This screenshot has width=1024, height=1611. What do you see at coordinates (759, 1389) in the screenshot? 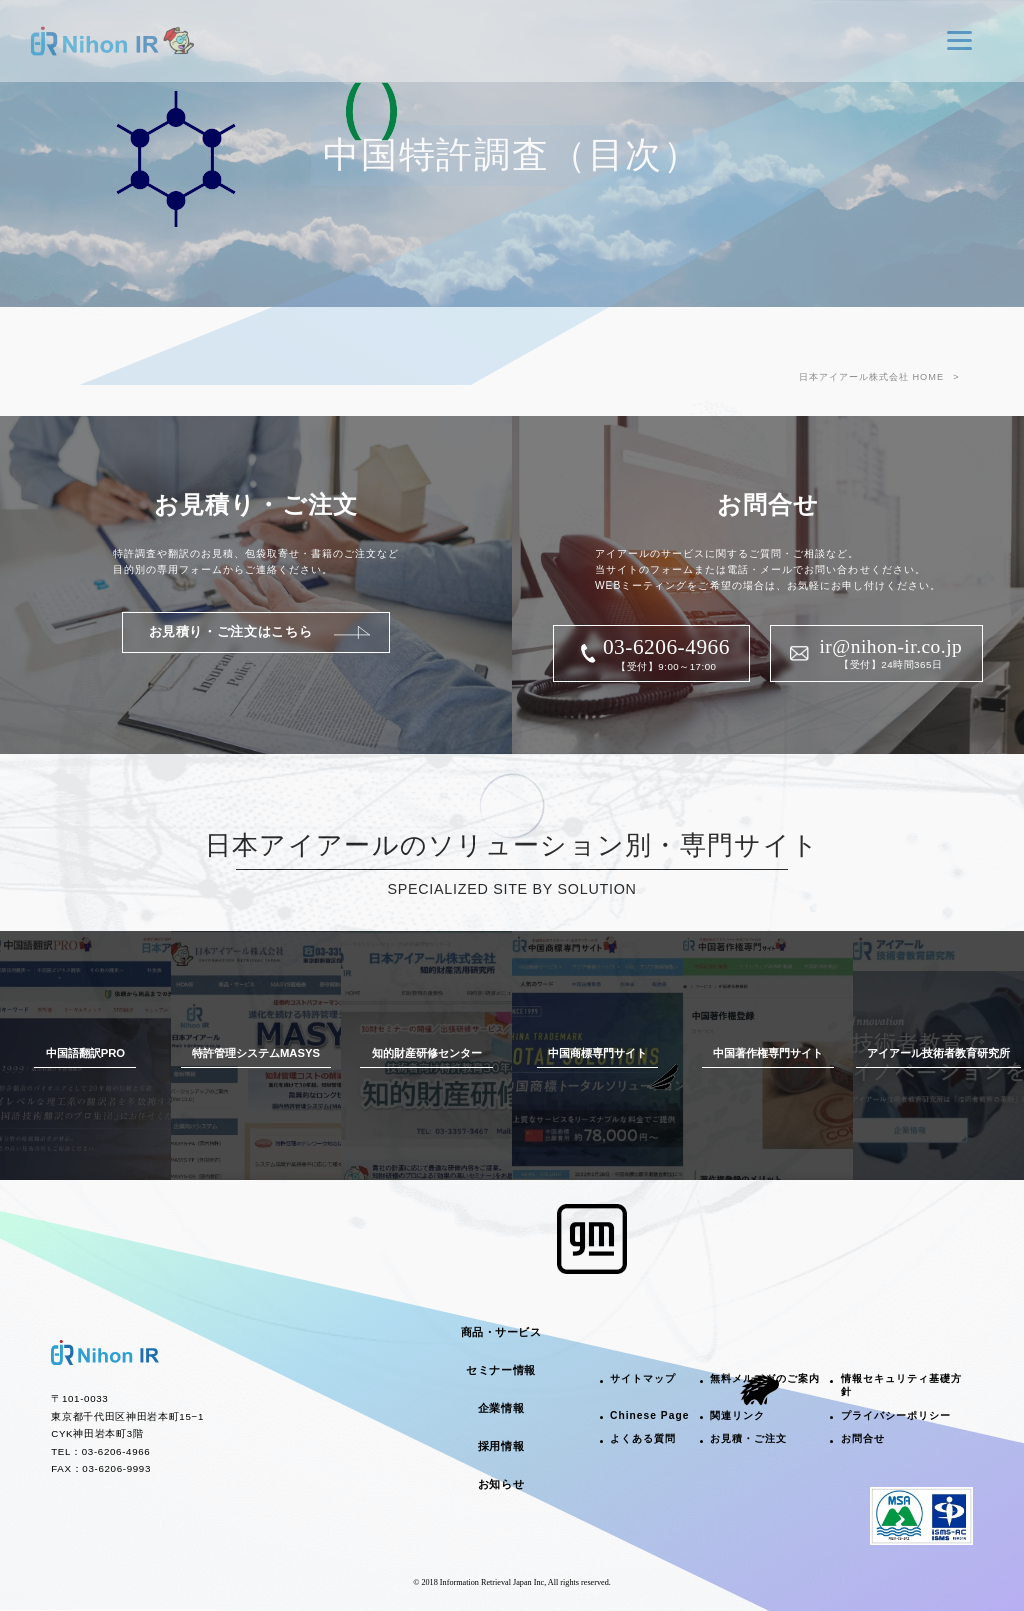
I see `percy visual testing platform logo` at bounding box center [759, 1389].